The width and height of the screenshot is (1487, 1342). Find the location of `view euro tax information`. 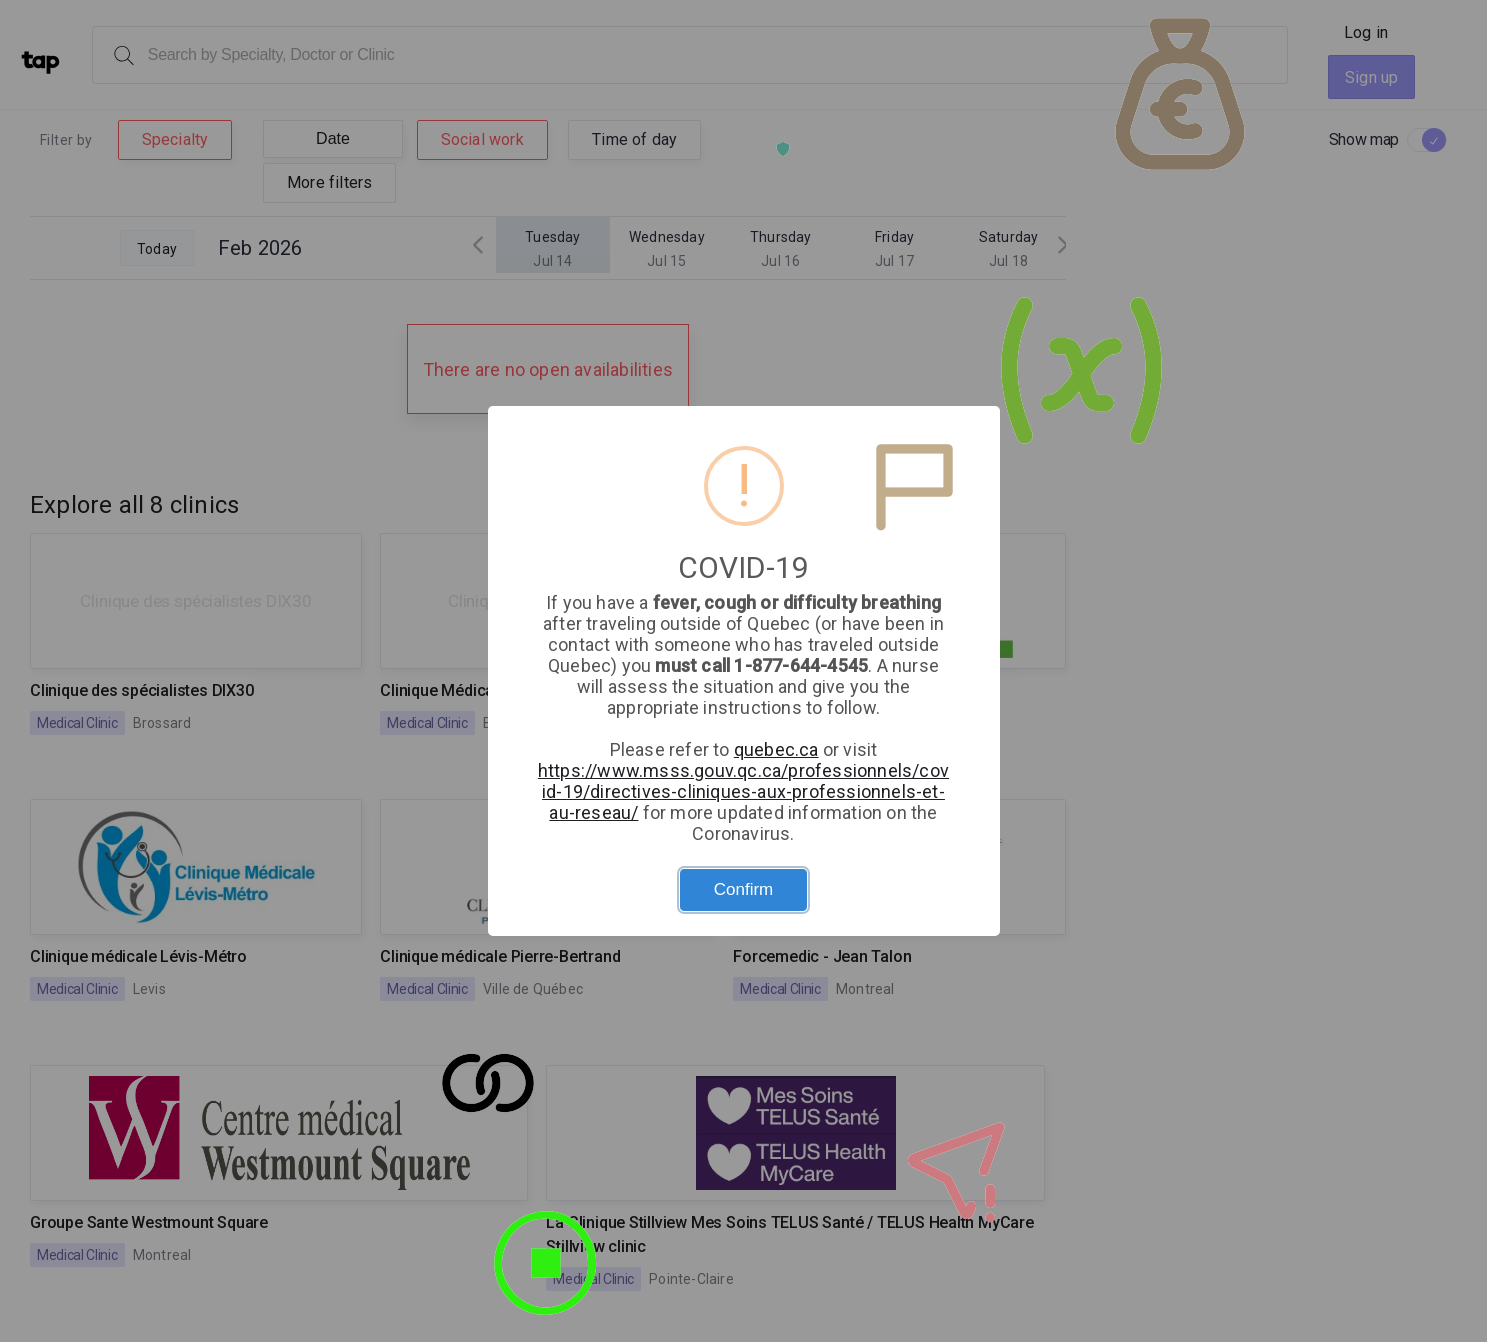

view euro tax information is located at coordinates (1180, 94).